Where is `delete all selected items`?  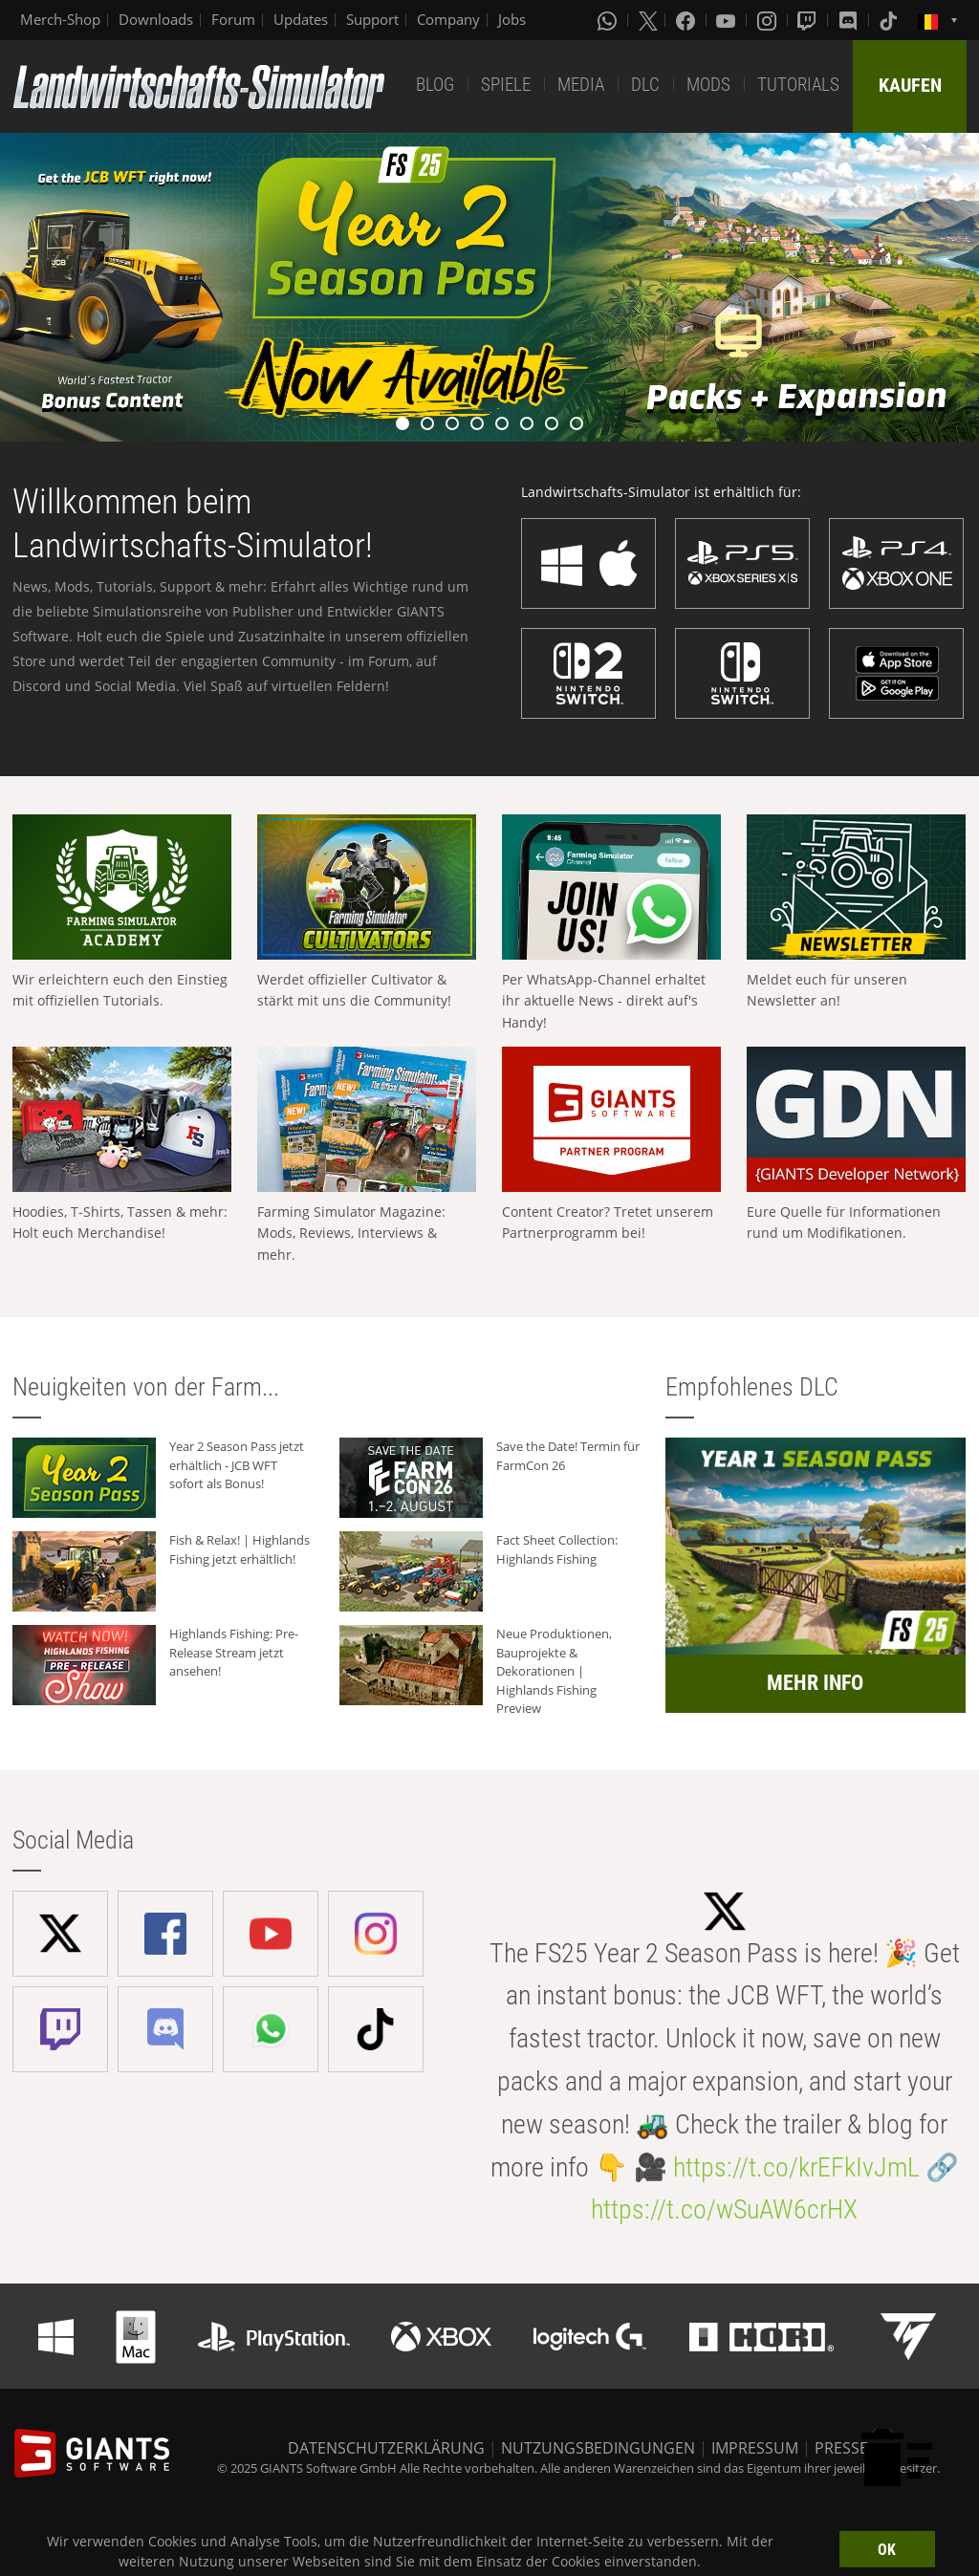
delete all selected items is located at coordinates (897, 2457).